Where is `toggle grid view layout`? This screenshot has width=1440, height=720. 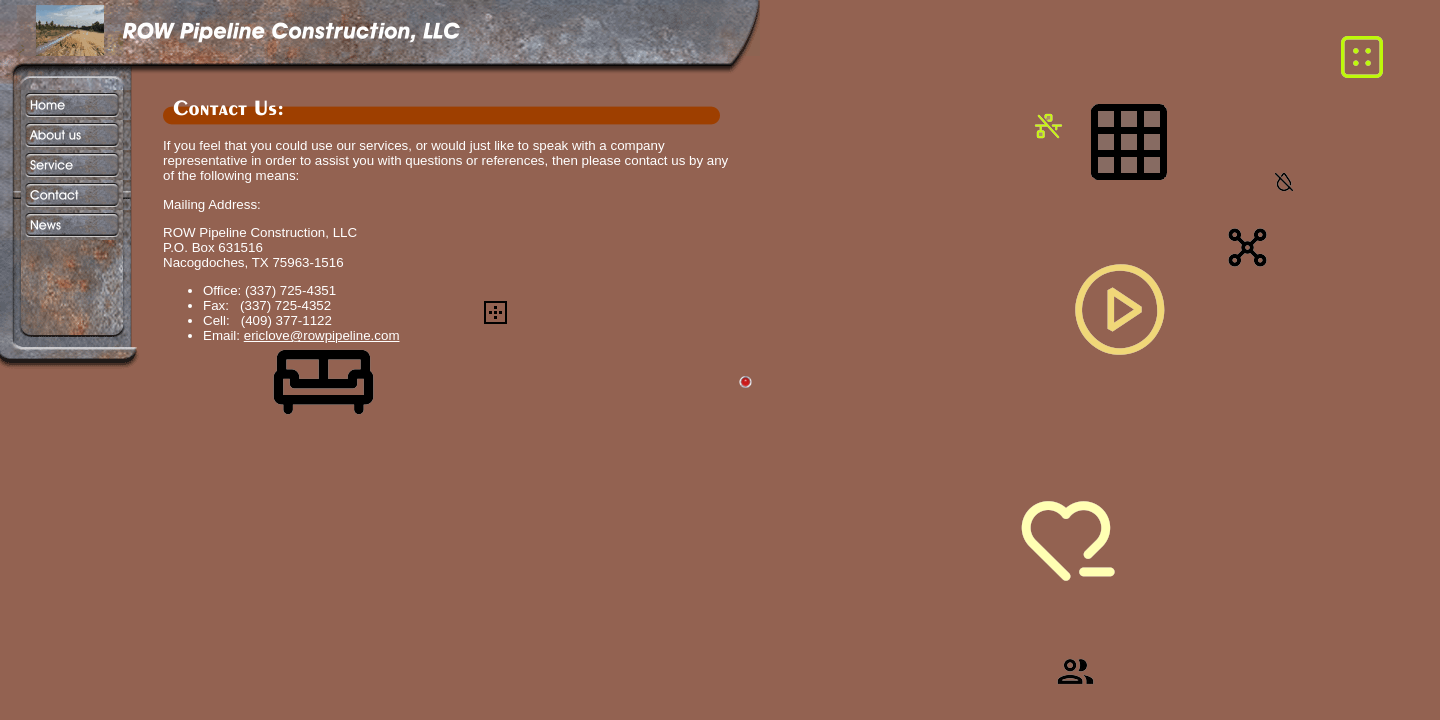
toggle grid view layout is located at coordinates (1129, 142).